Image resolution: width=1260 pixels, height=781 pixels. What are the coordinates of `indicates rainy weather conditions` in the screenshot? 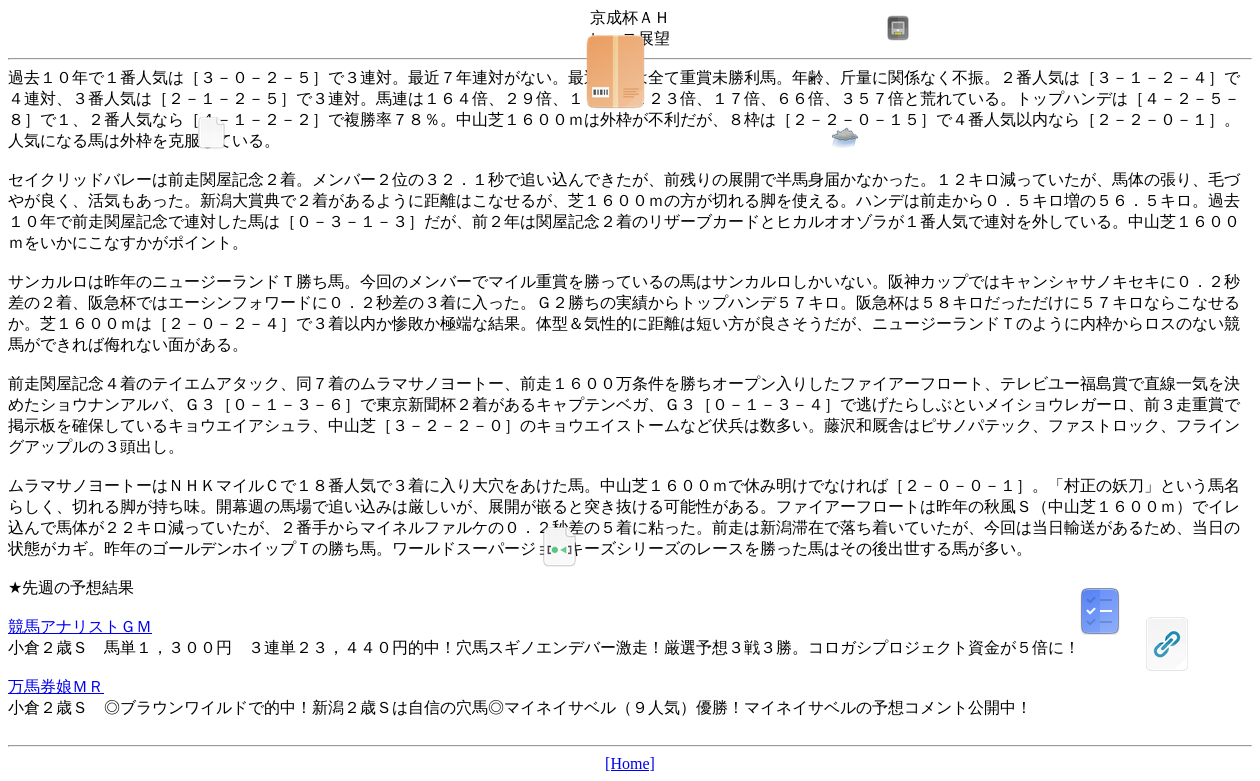 It's located at (845, 136).